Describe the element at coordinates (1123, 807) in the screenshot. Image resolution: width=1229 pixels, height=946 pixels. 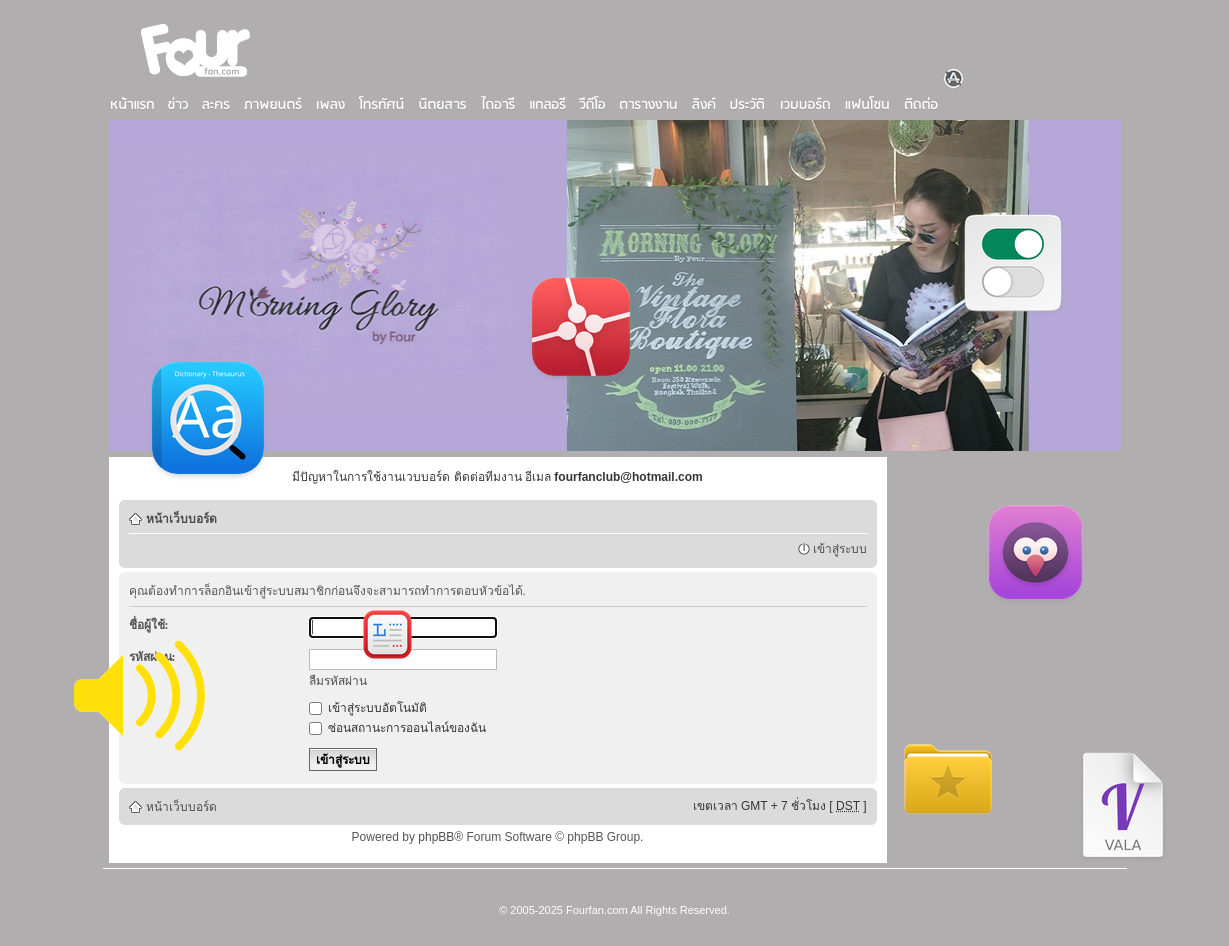
I see `vala source code file` at that location.